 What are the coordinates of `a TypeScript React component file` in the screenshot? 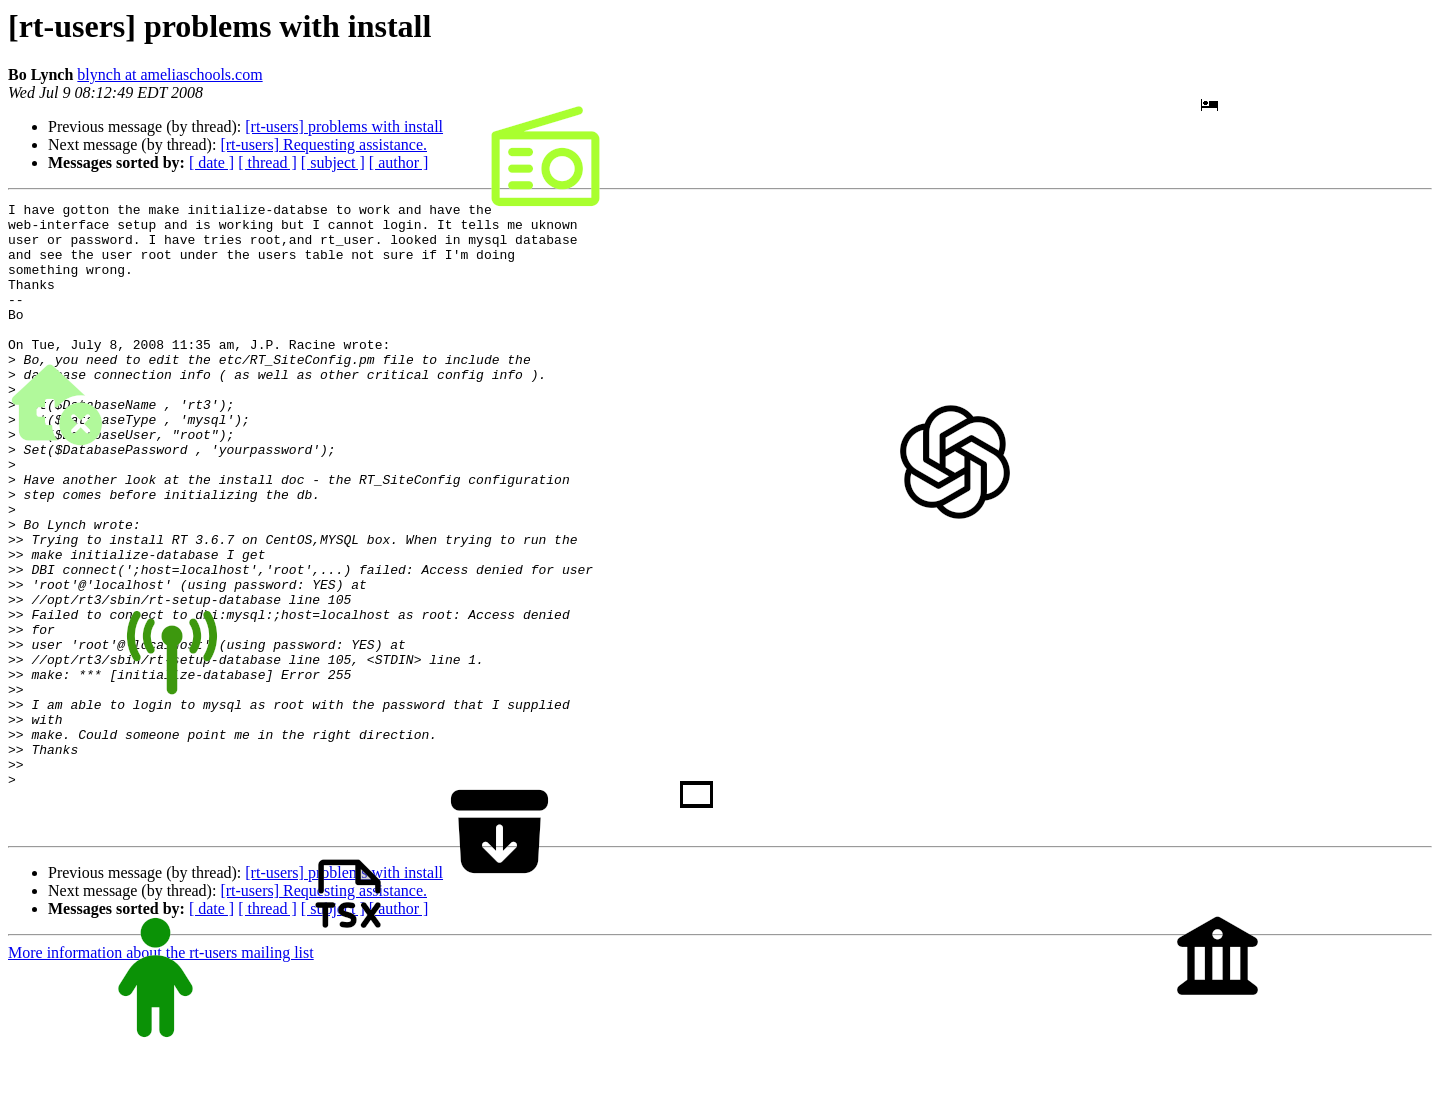 It's located at (349, 896).